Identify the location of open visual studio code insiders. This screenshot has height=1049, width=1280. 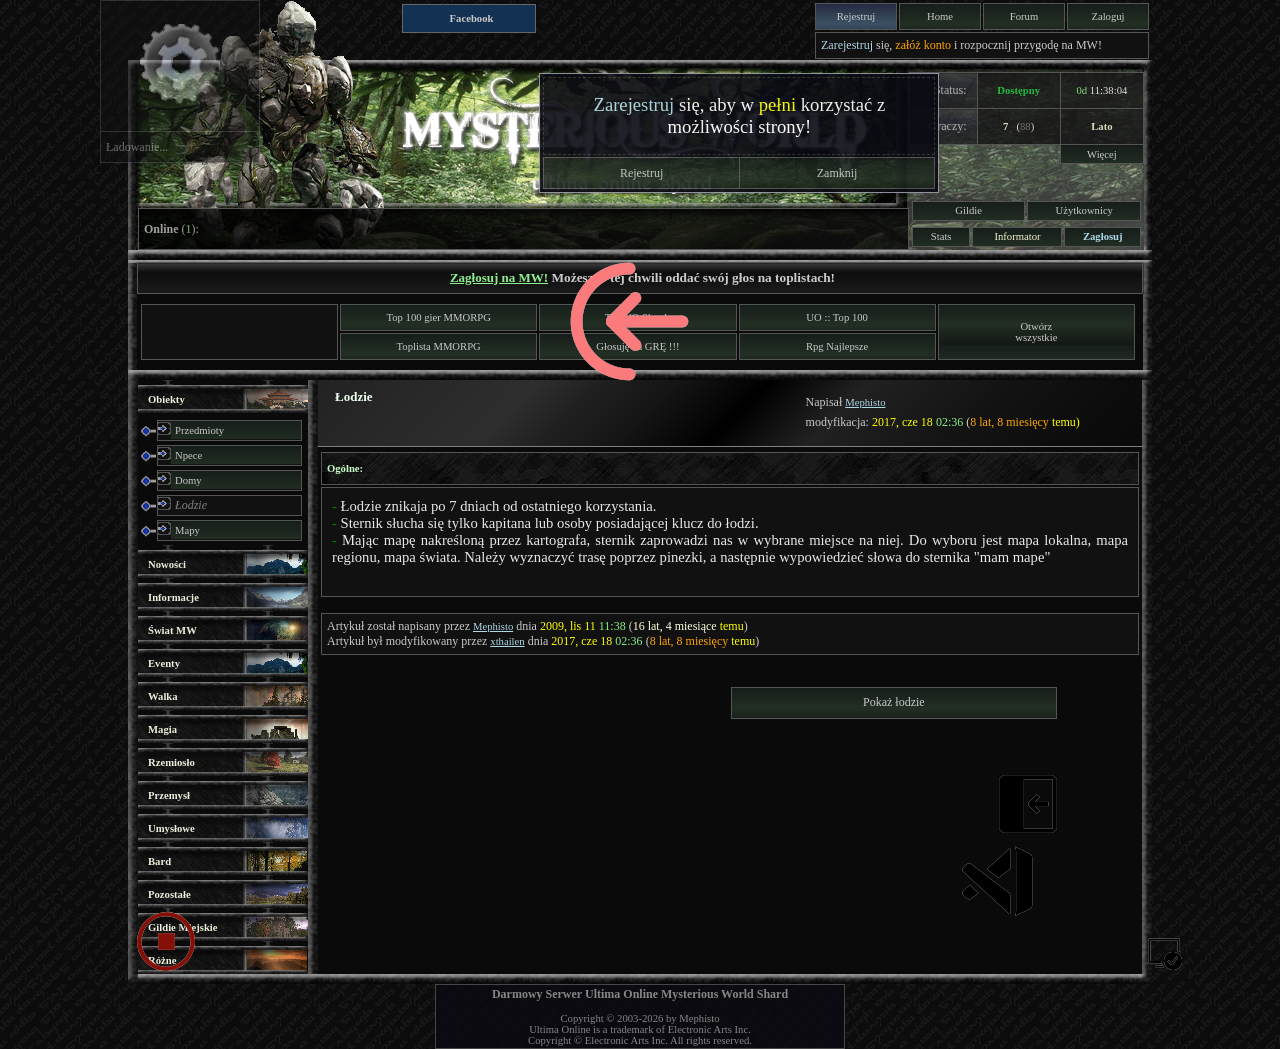
(1000, 884).